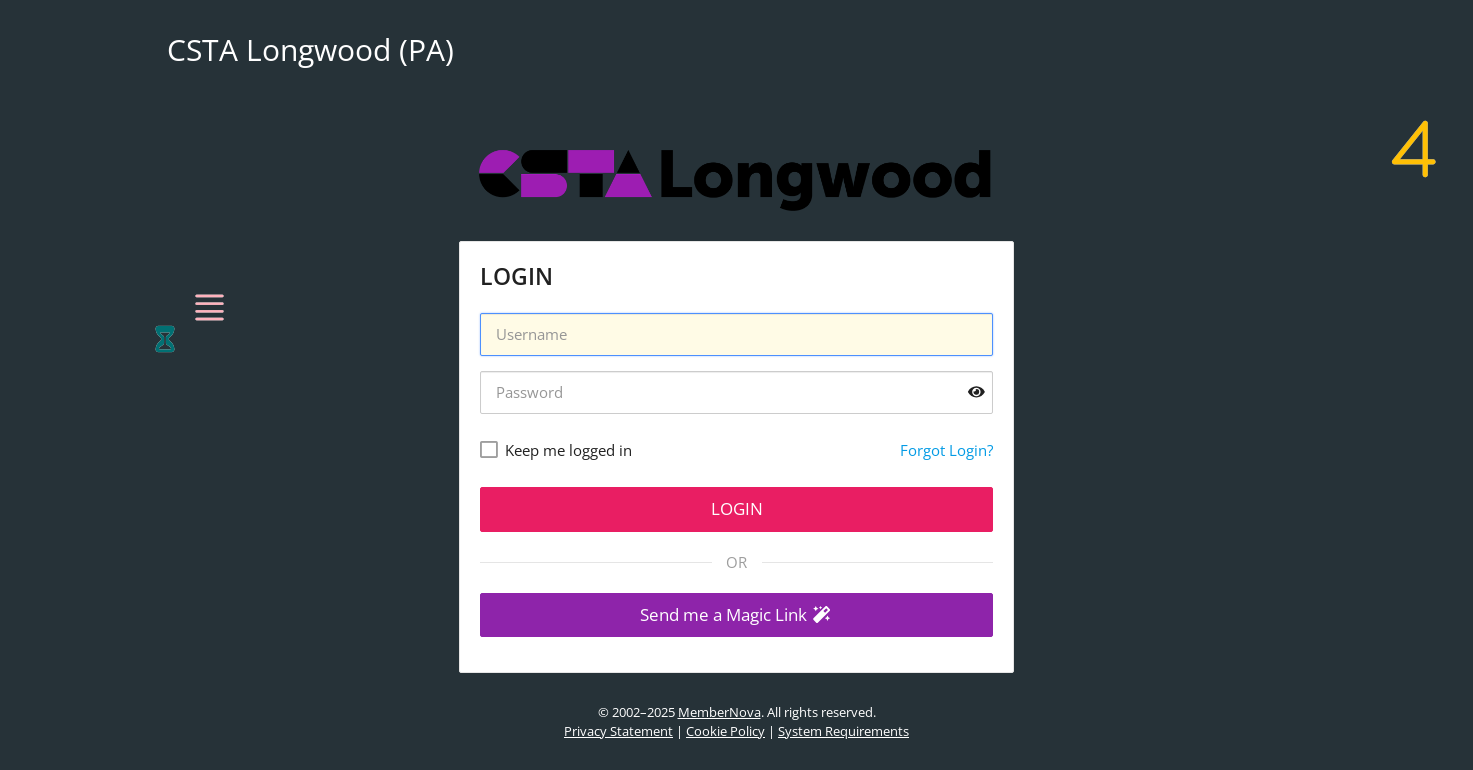 This screenshot has height=770, width=1473. Describe the element at coordinates (165, 339) in the screenshot. I see `indicates loading or processing in progress` at that location.